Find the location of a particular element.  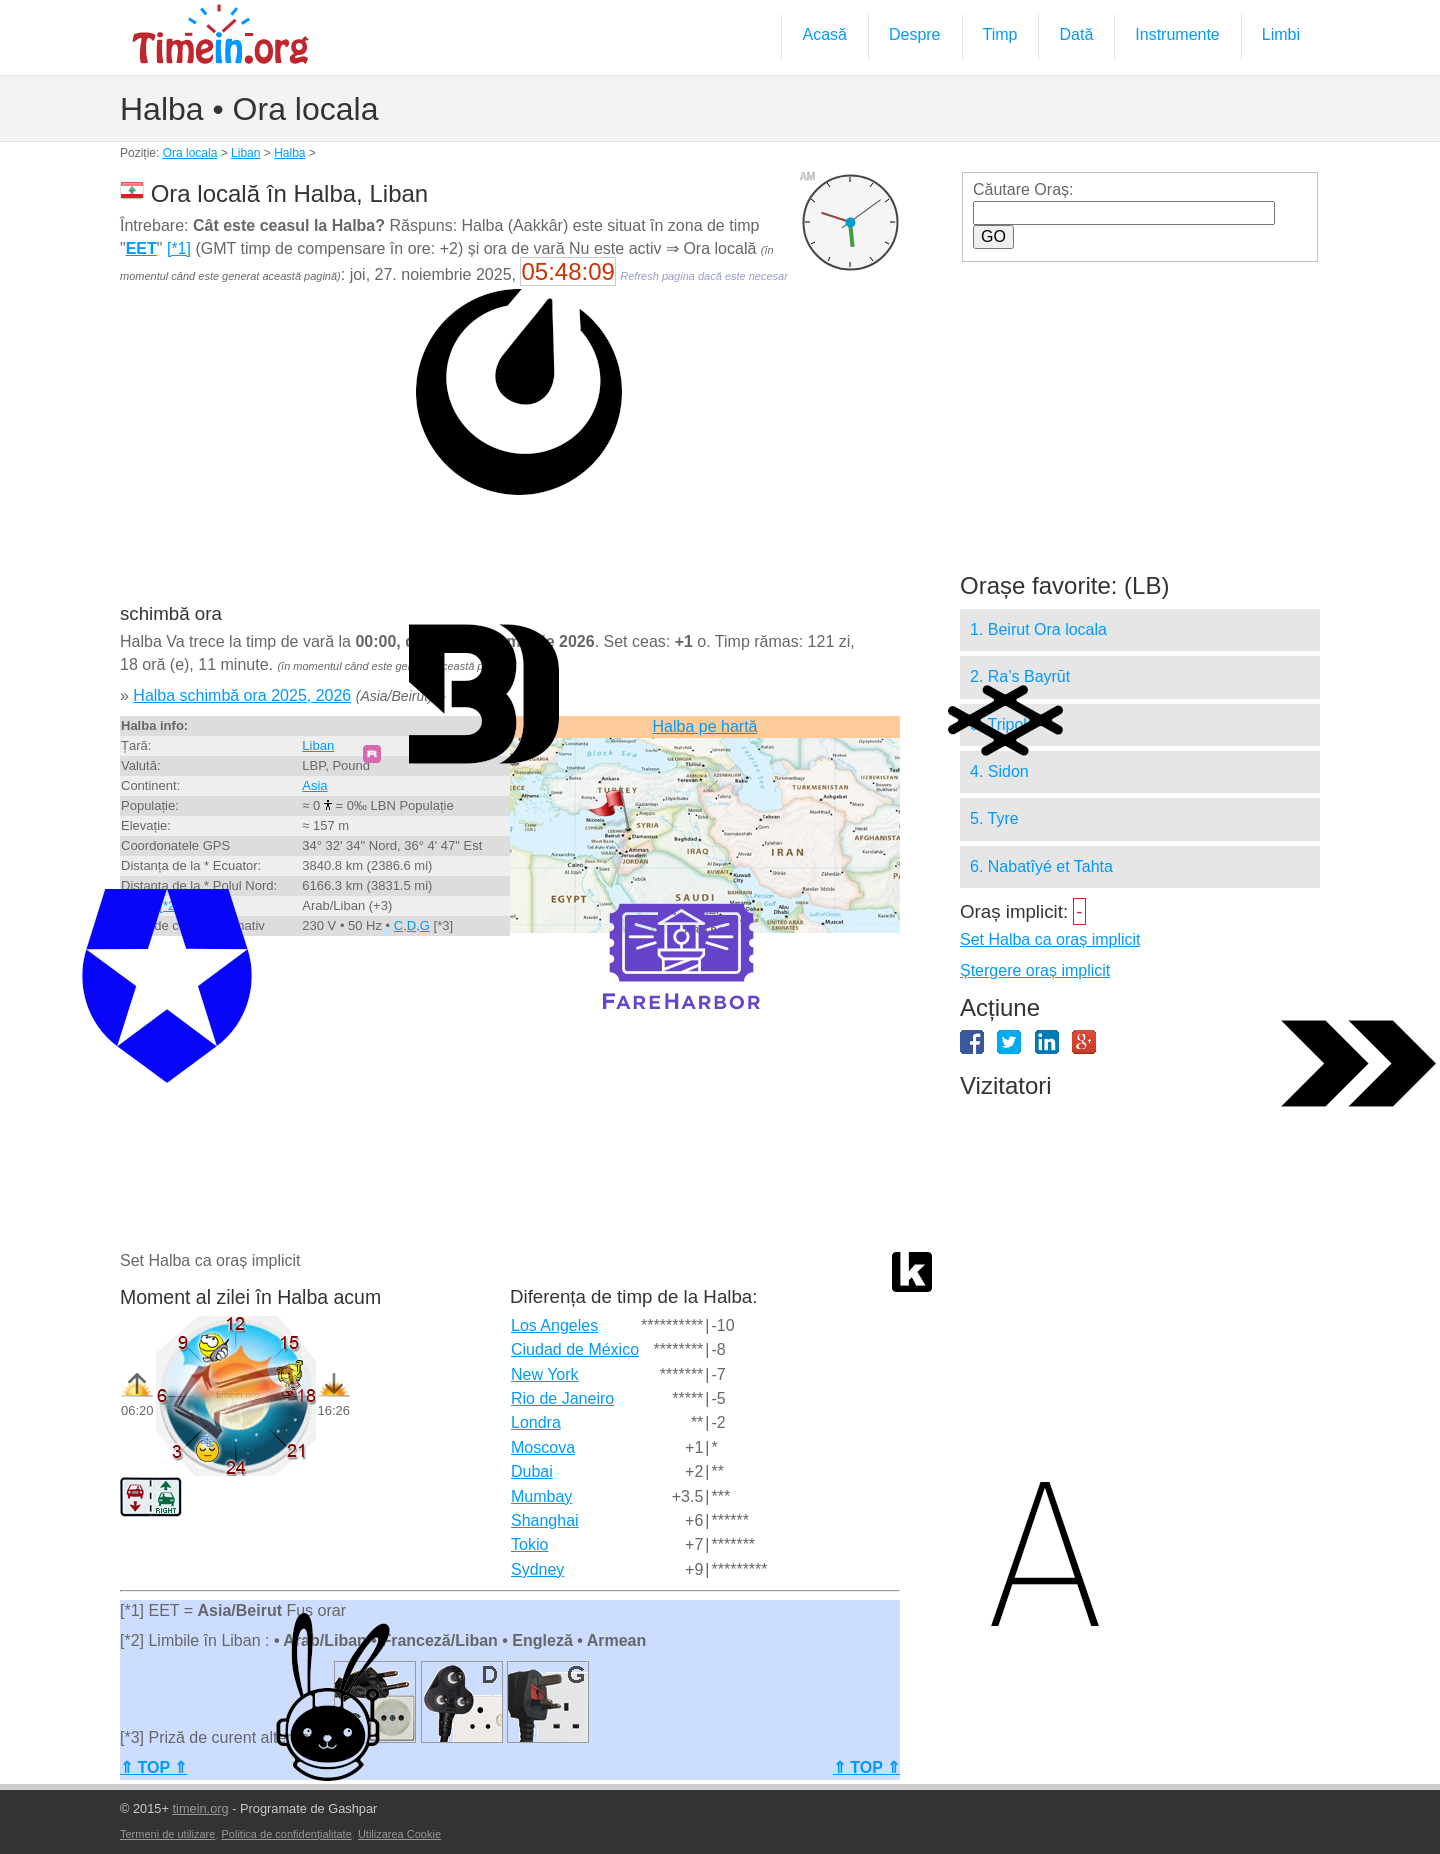

A-Frame VR framework logo is located at coordinates (1045, 1554).